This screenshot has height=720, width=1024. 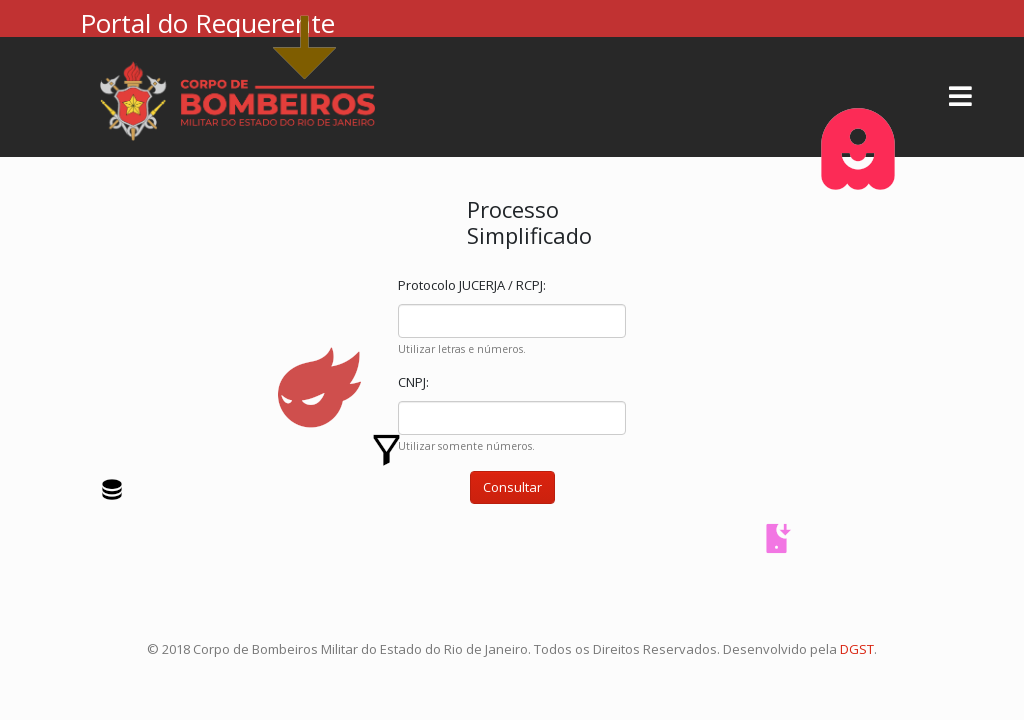 What do you see at coordinates (319, 387) in the screenshot?
I see `visit zcool creative platform` at bounding box center [319, 387].